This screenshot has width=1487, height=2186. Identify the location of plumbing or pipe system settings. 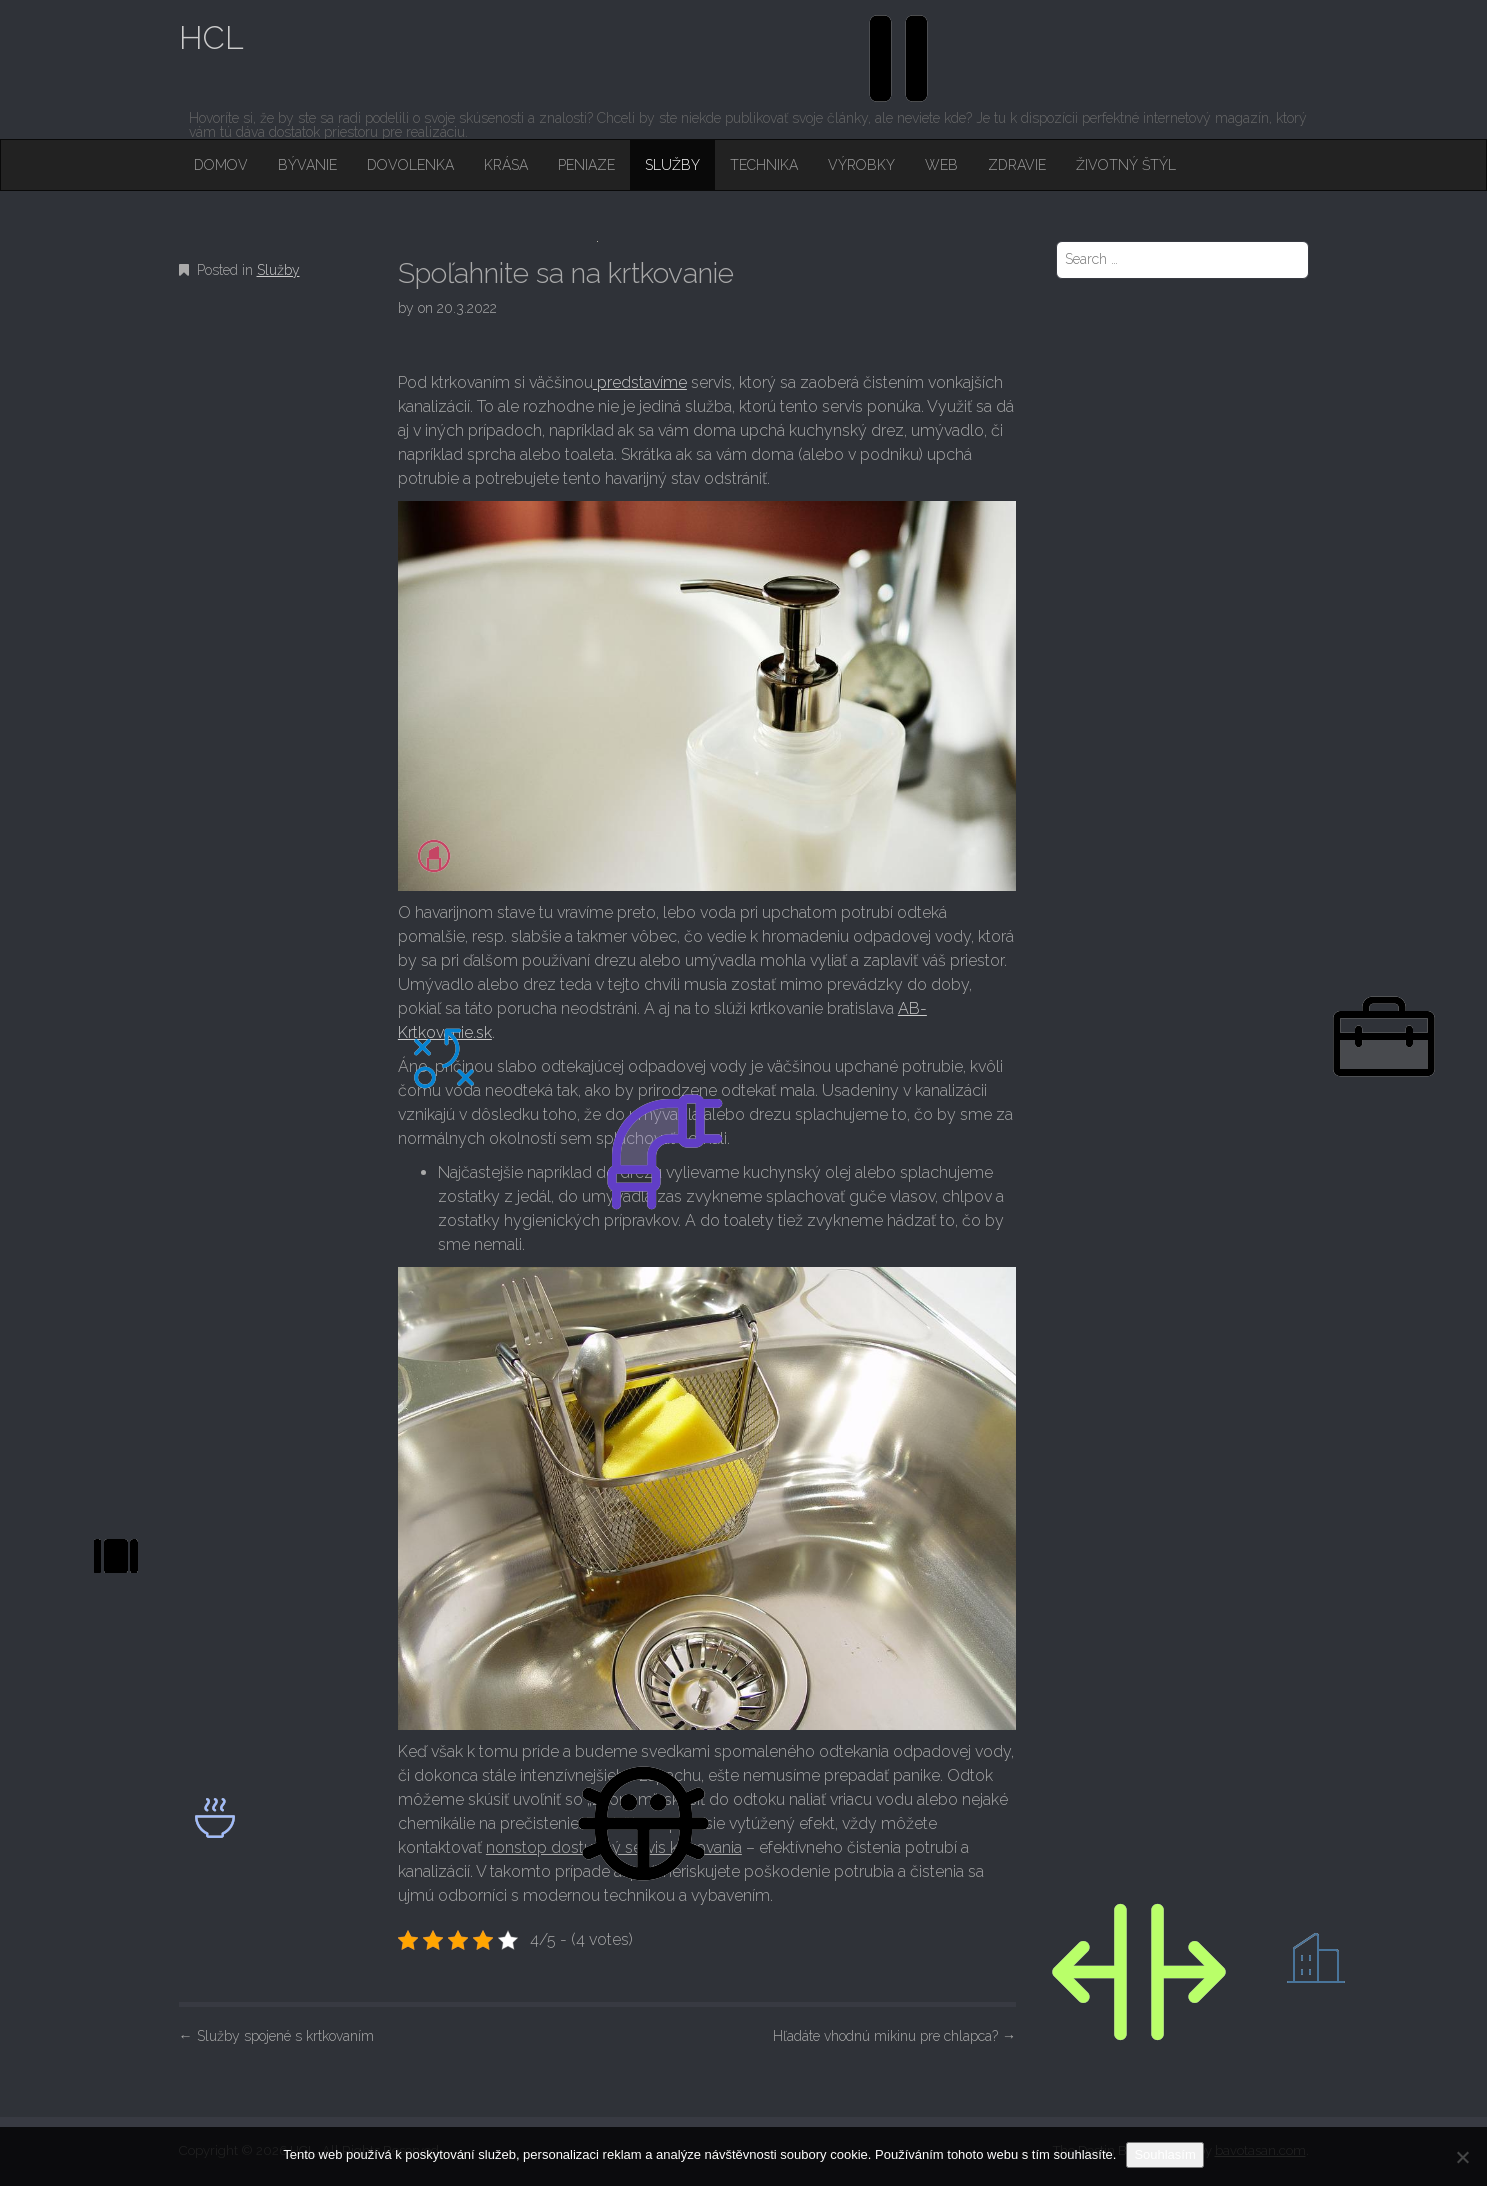
(660, 1147).